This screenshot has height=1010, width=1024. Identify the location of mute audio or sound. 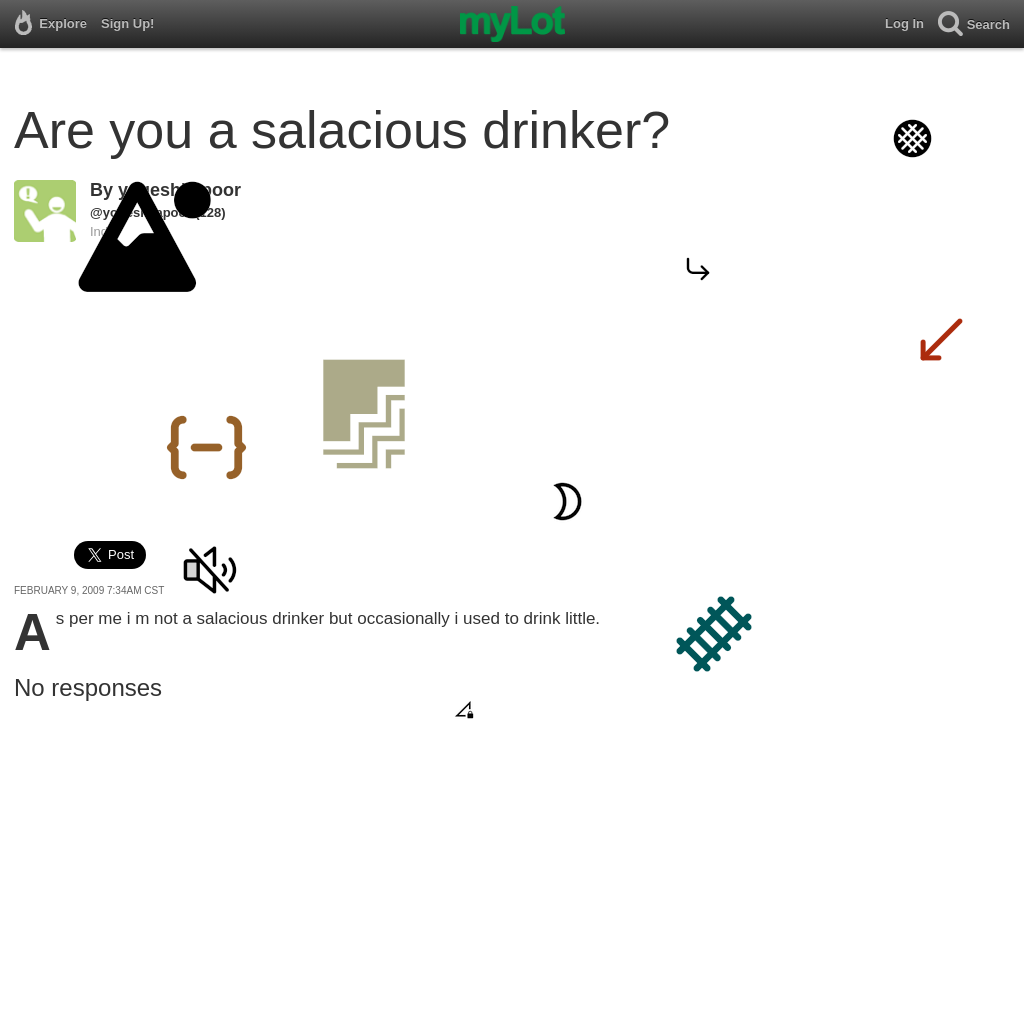
(209, 570).